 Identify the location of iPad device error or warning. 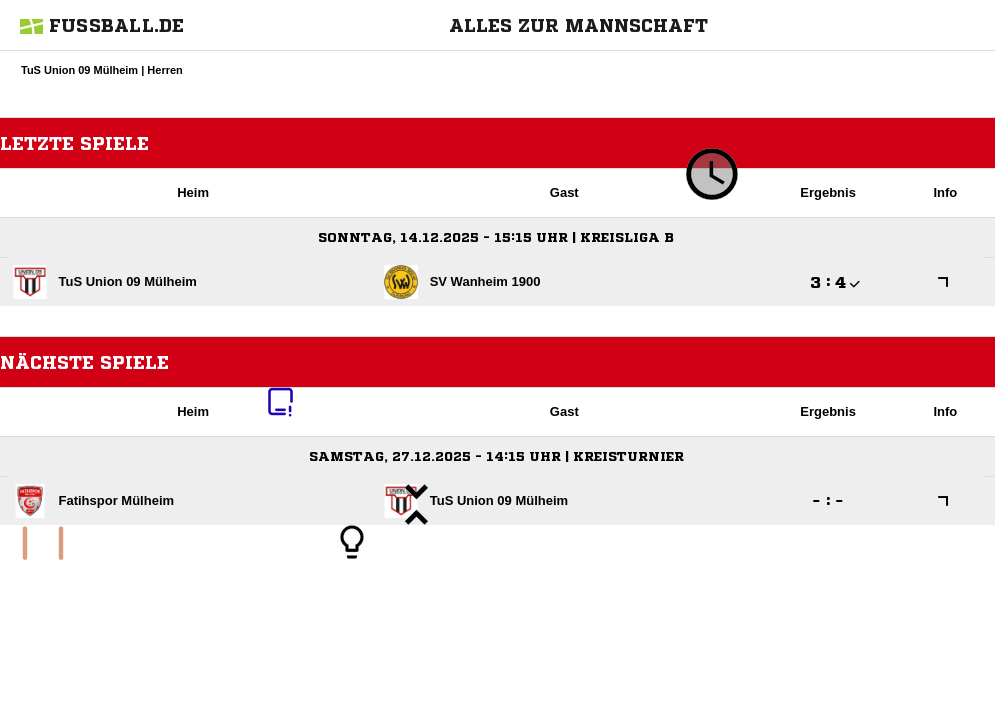
(280, 401).